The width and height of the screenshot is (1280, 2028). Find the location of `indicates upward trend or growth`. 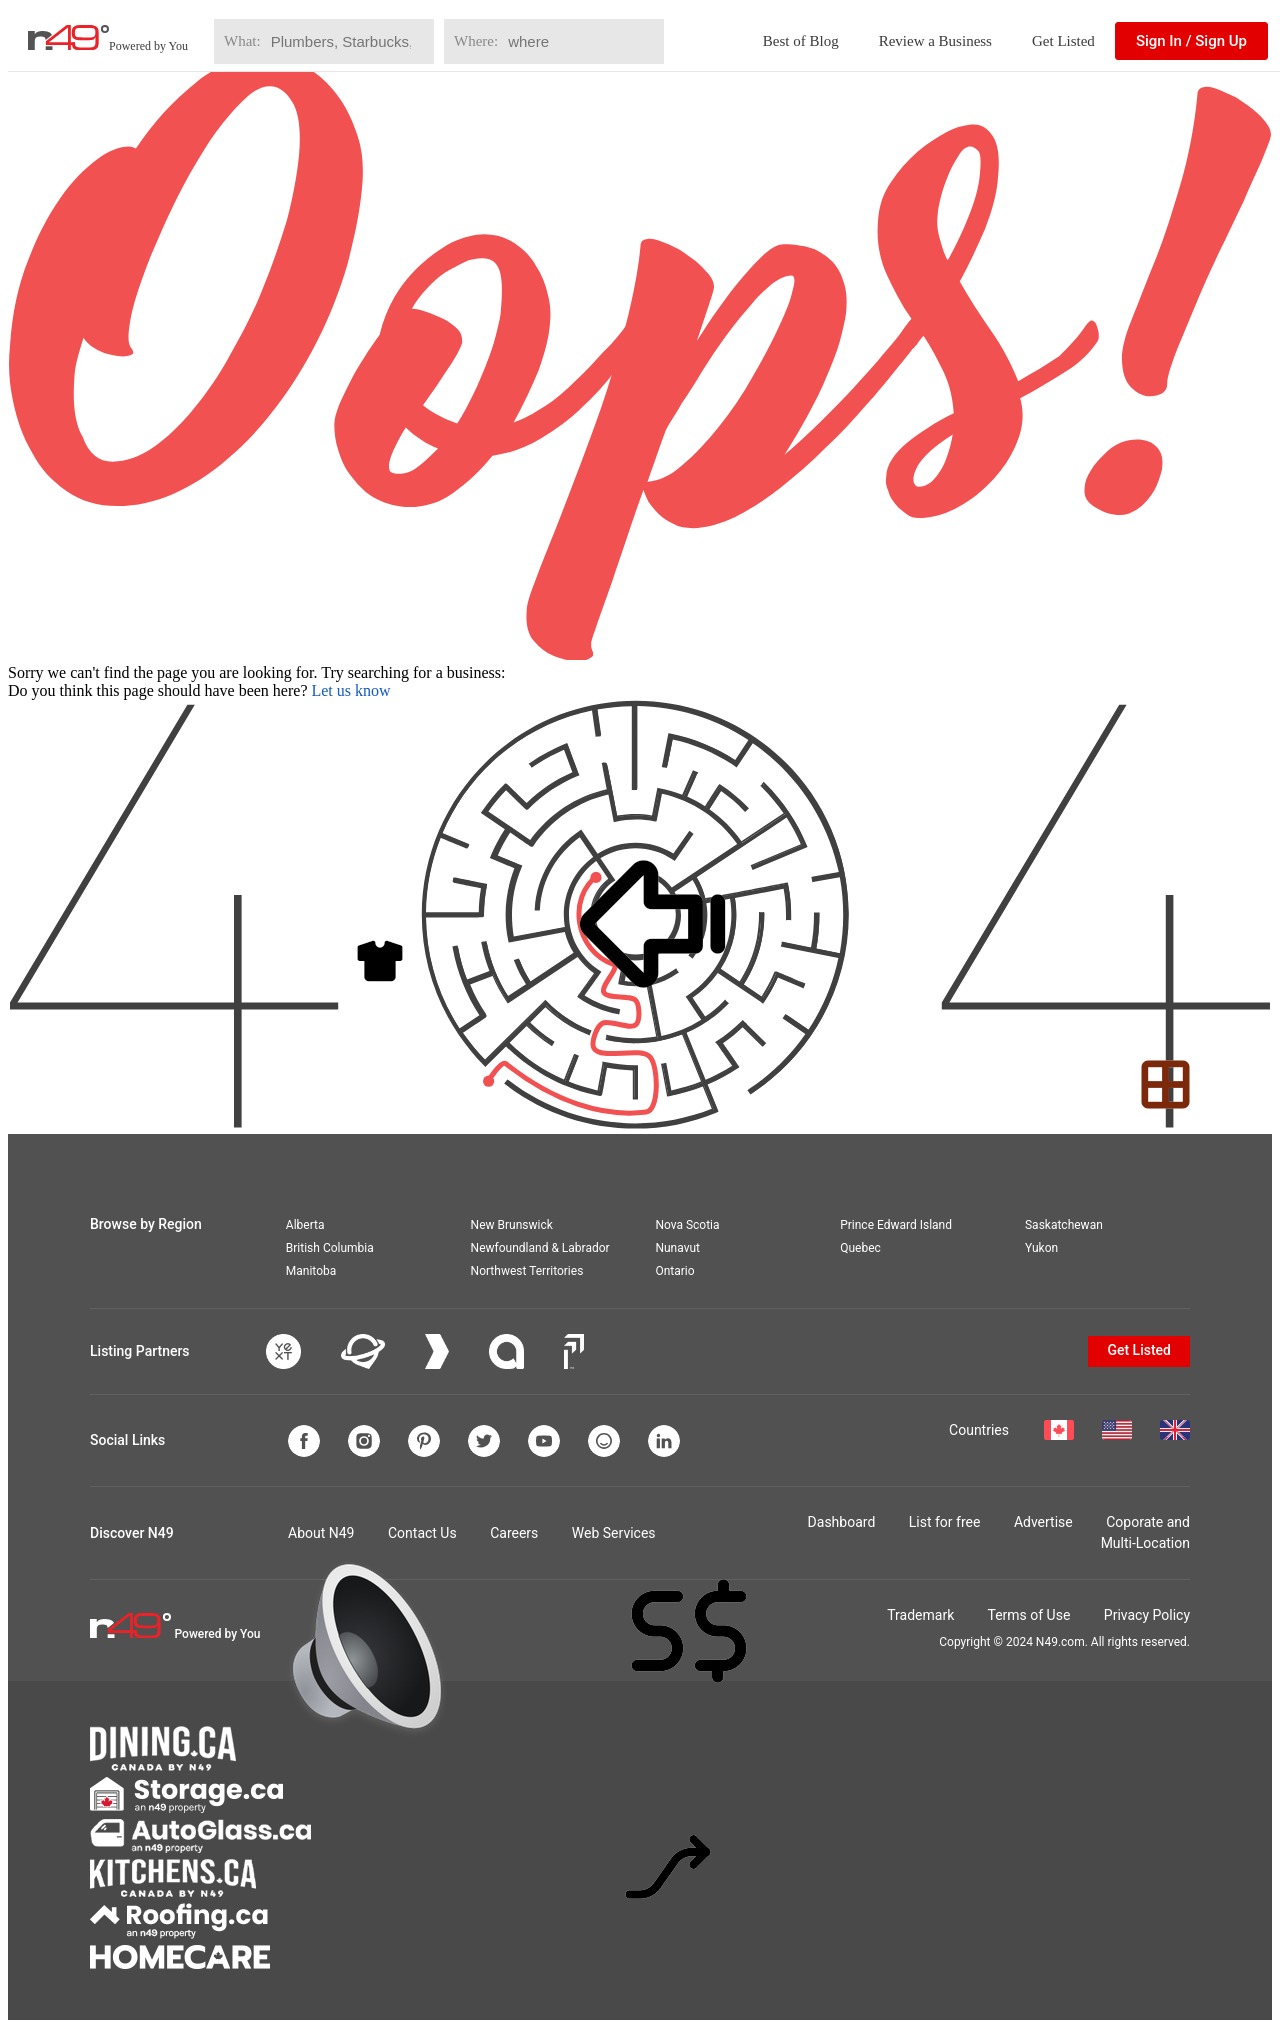

indicates upward trend or growth is located at coordinates (668, 1869).